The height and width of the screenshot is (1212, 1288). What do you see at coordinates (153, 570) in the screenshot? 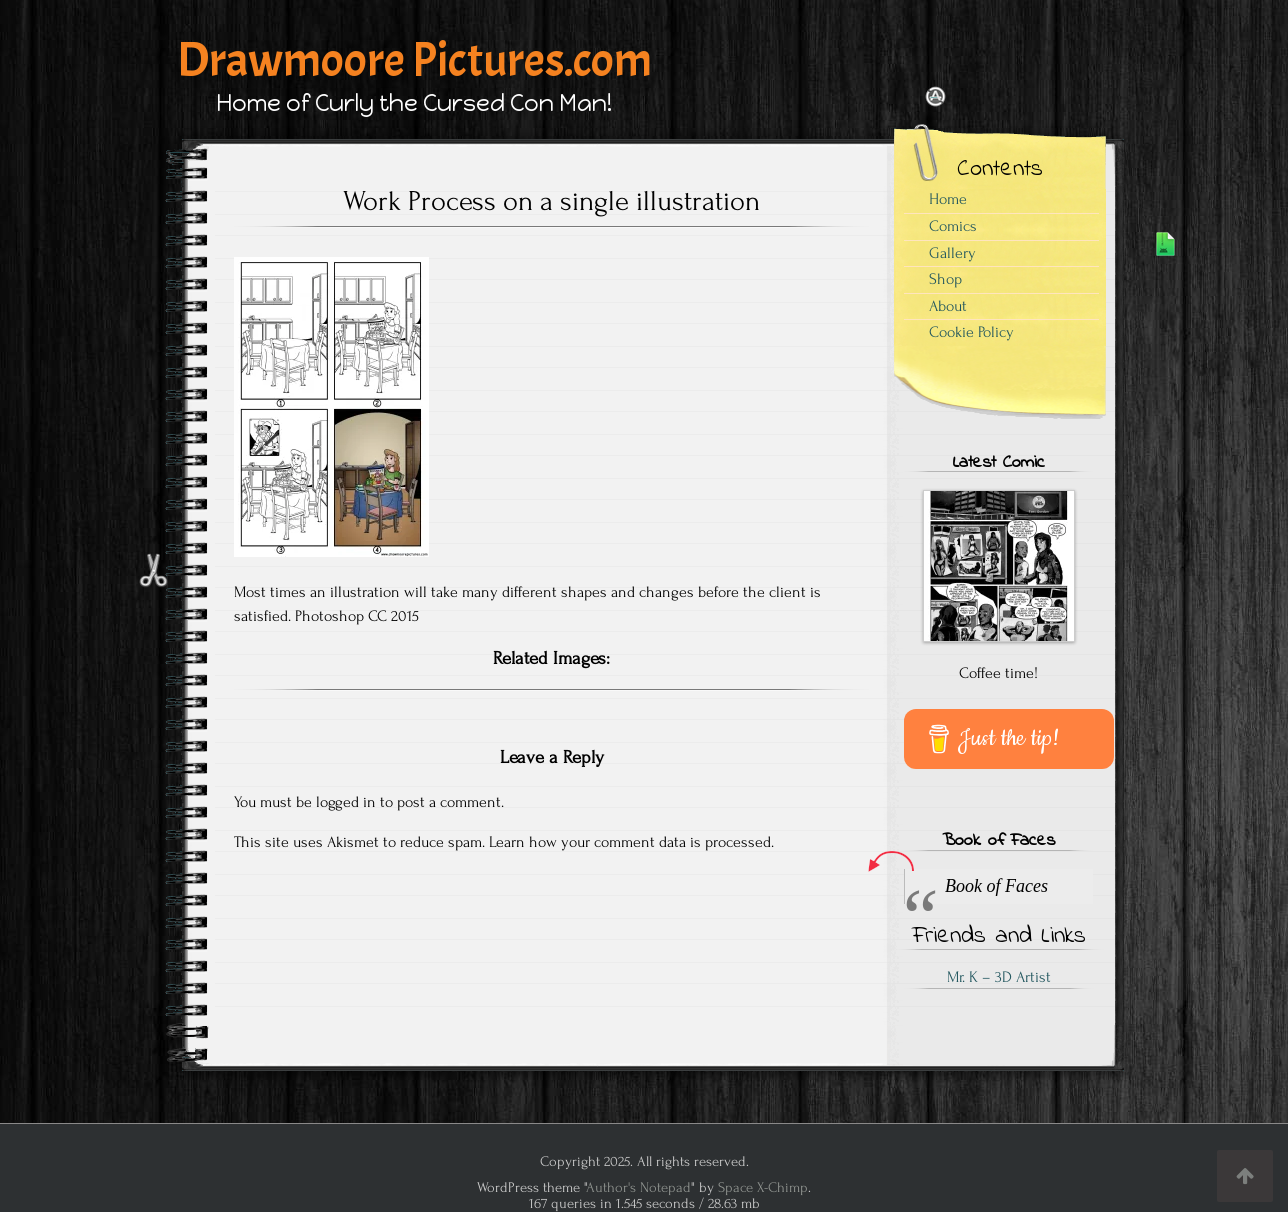
I see `cut selected content to clipboard` at bounding box center [153, 570].